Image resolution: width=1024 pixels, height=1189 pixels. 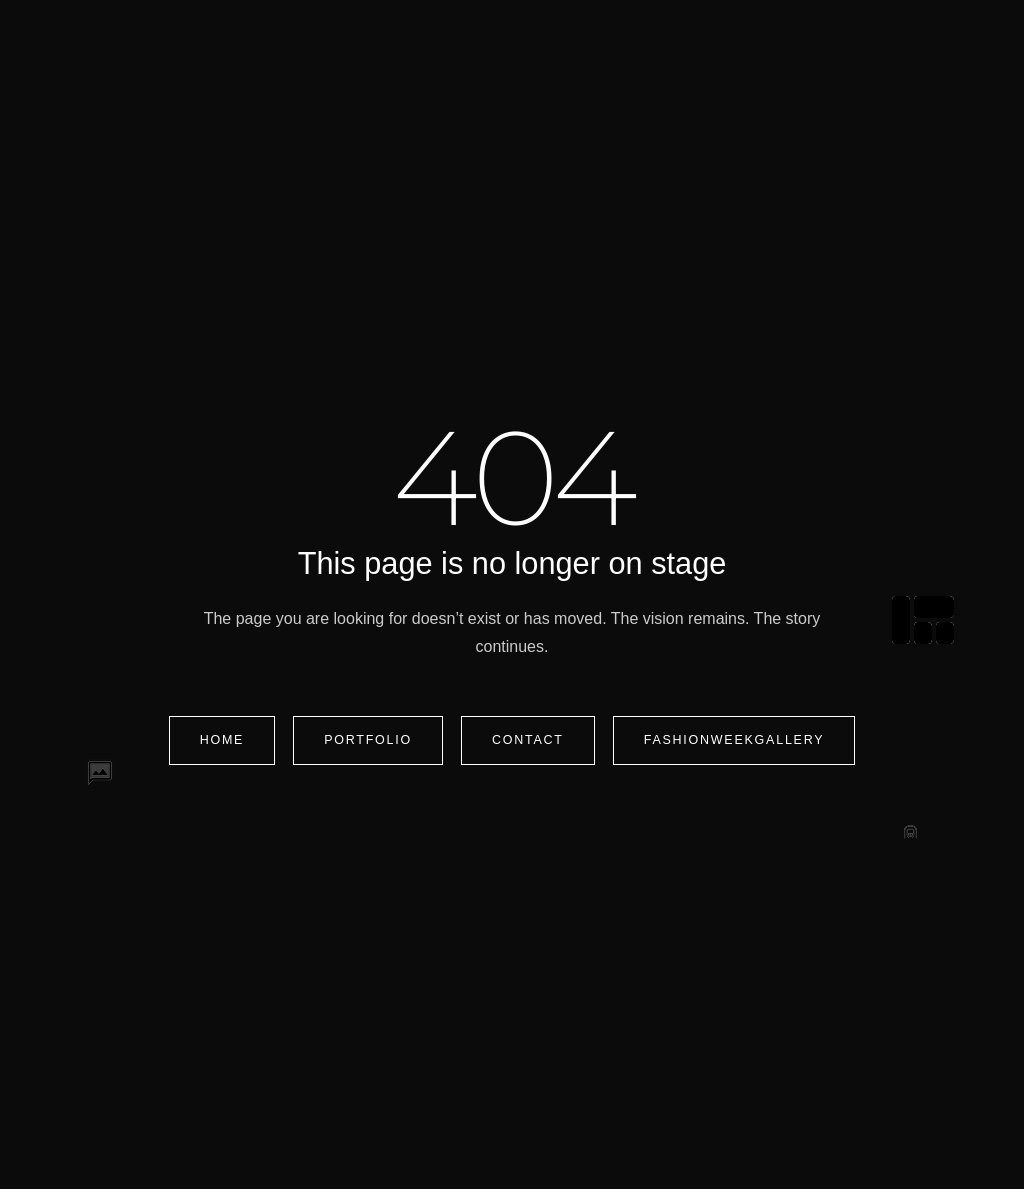 I want to click on send or receive a picture message (MMS), so click(x=100, y=773).